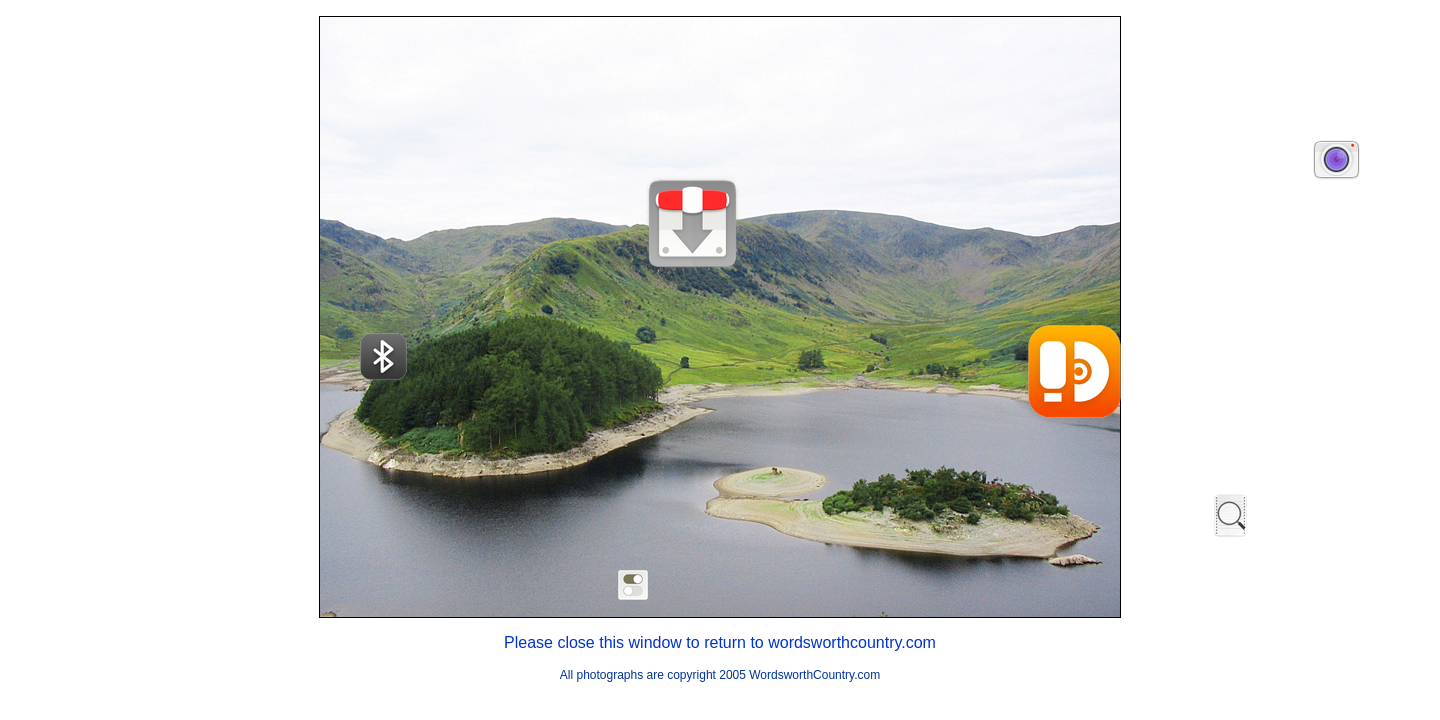 Image resolution: width=1440 pixels, height=720 pixels. I want to click on open transmission torrent client, so click(692, 223).